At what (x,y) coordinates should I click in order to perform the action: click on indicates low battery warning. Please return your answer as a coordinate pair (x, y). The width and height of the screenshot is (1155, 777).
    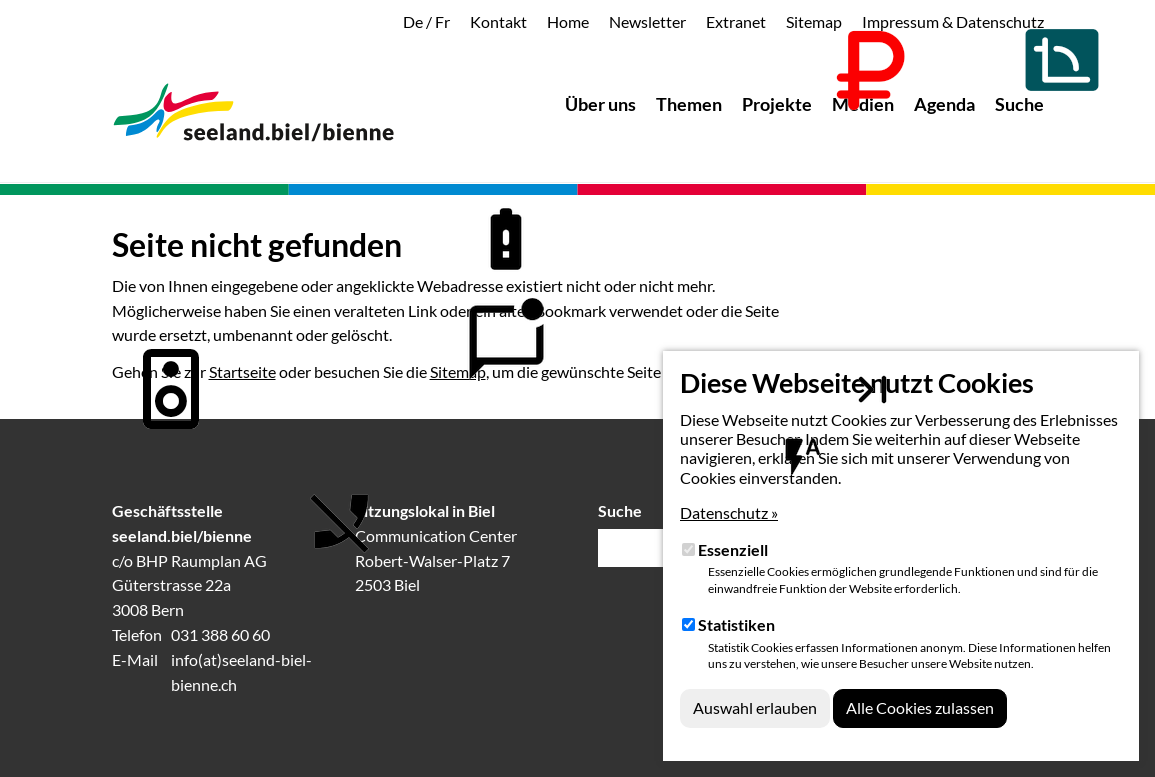
    Looking at the image, I should click on (506, 239).